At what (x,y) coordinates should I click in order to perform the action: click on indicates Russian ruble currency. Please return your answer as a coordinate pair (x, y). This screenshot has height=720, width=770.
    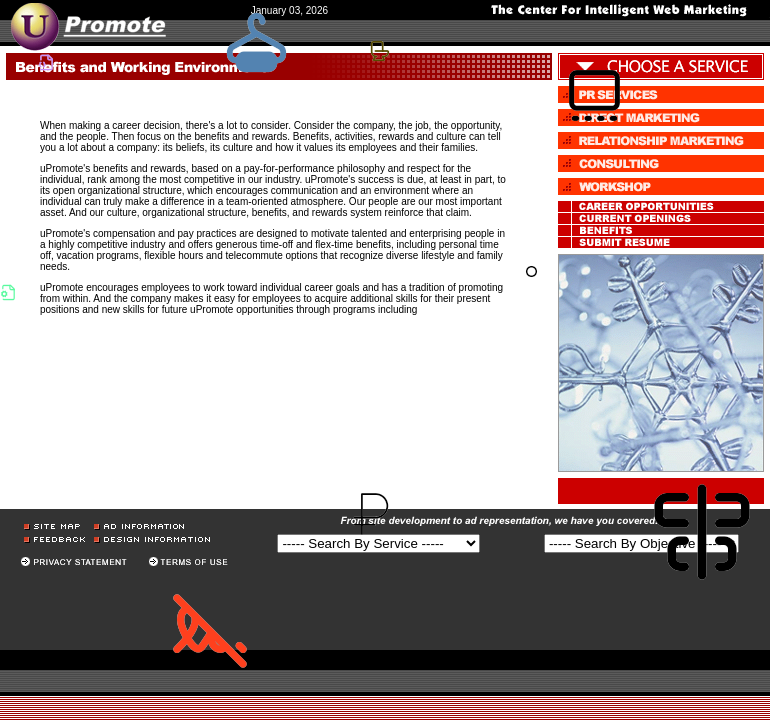
    Looking at the image, I should click on (371, 514).